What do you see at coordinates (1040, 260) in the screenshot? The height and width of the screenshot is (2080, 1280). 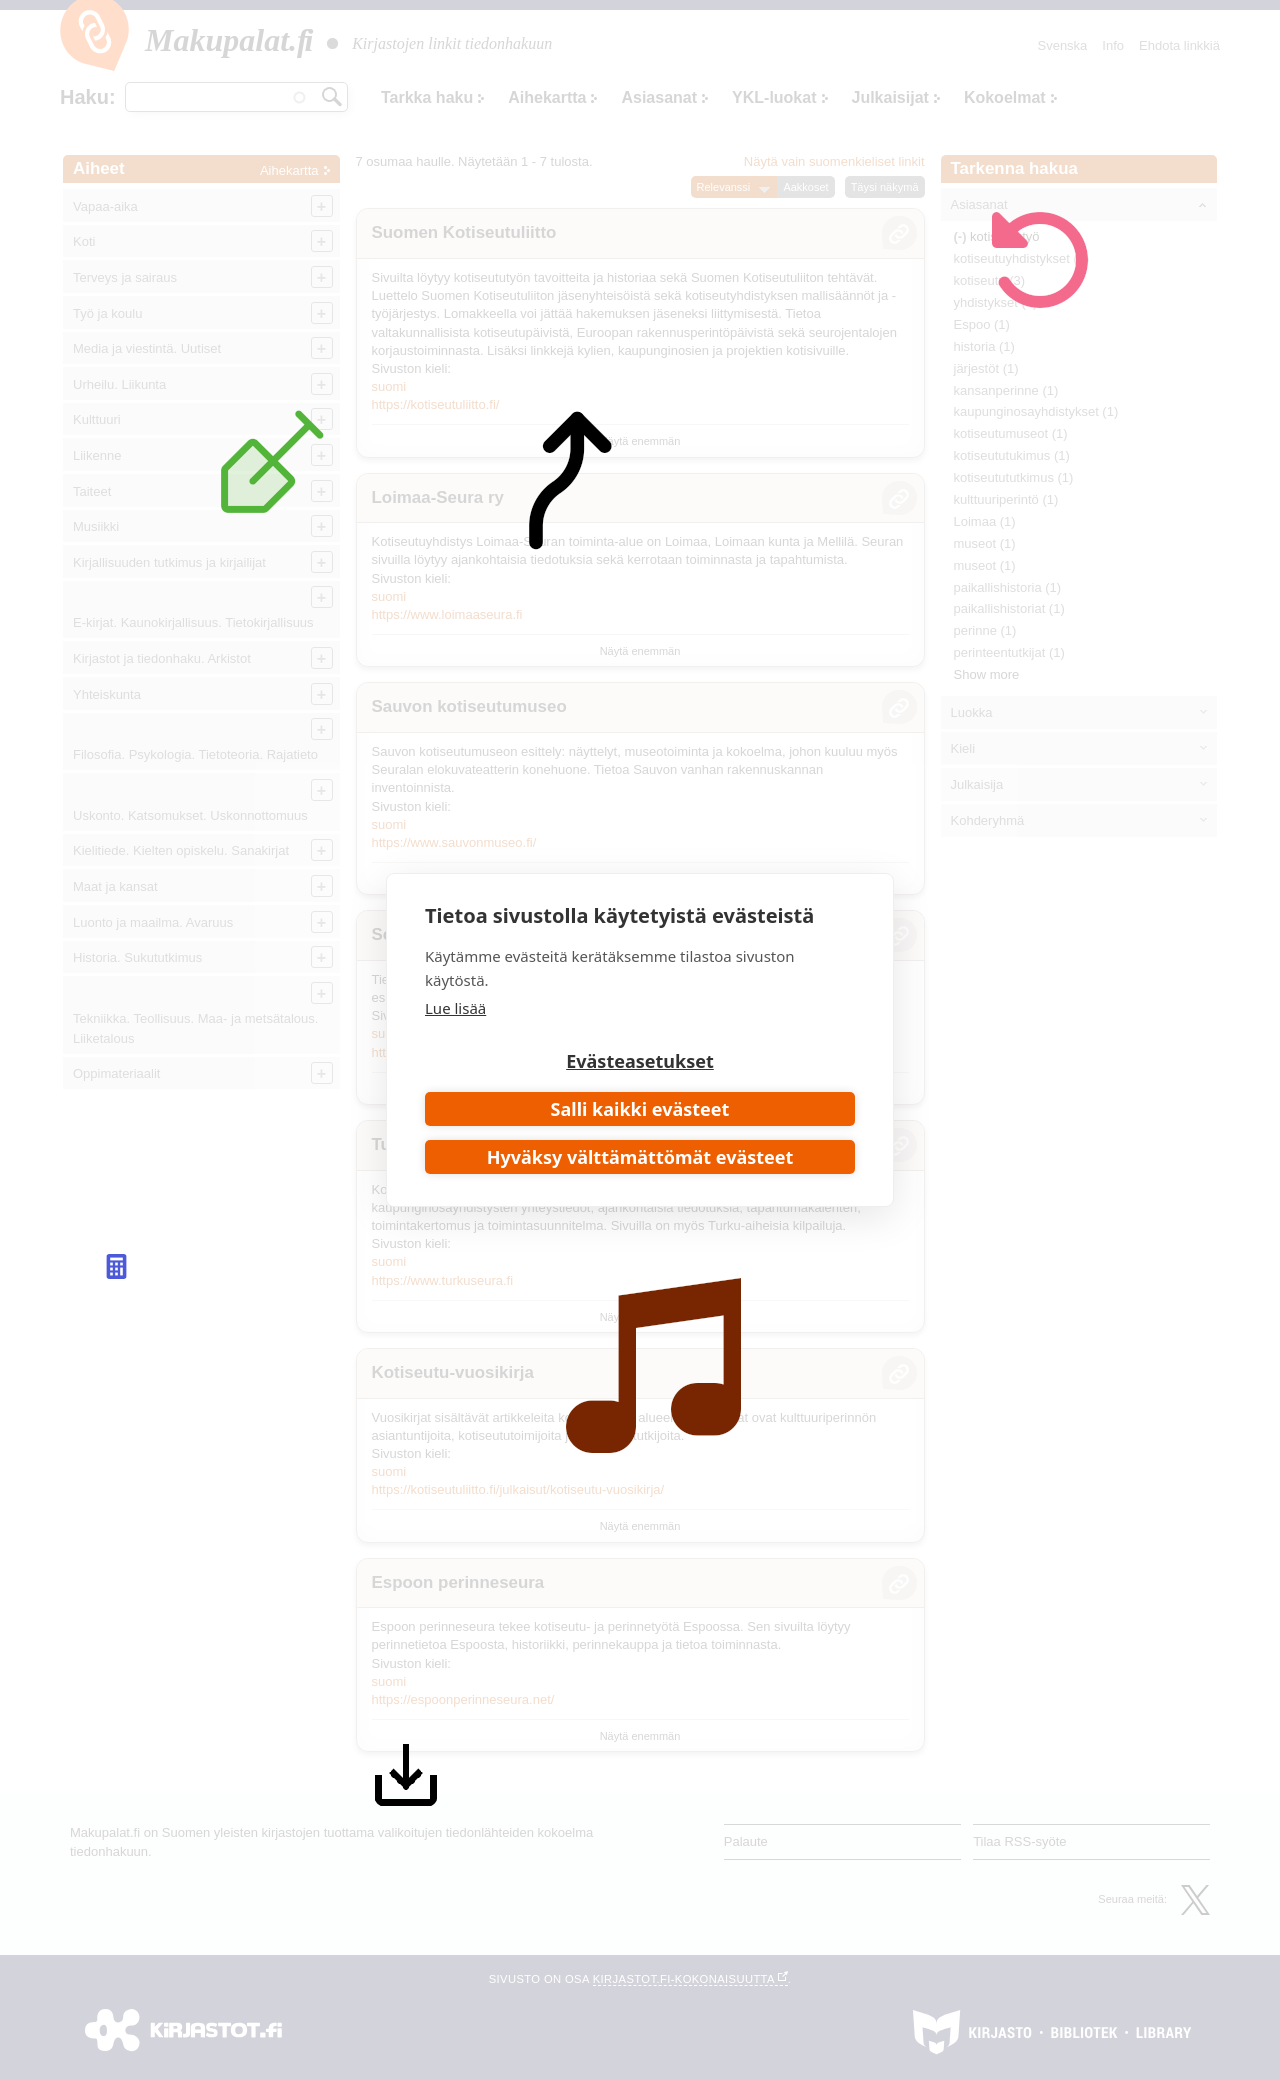 I see `undo last action` at bounding box center [1040, 260].